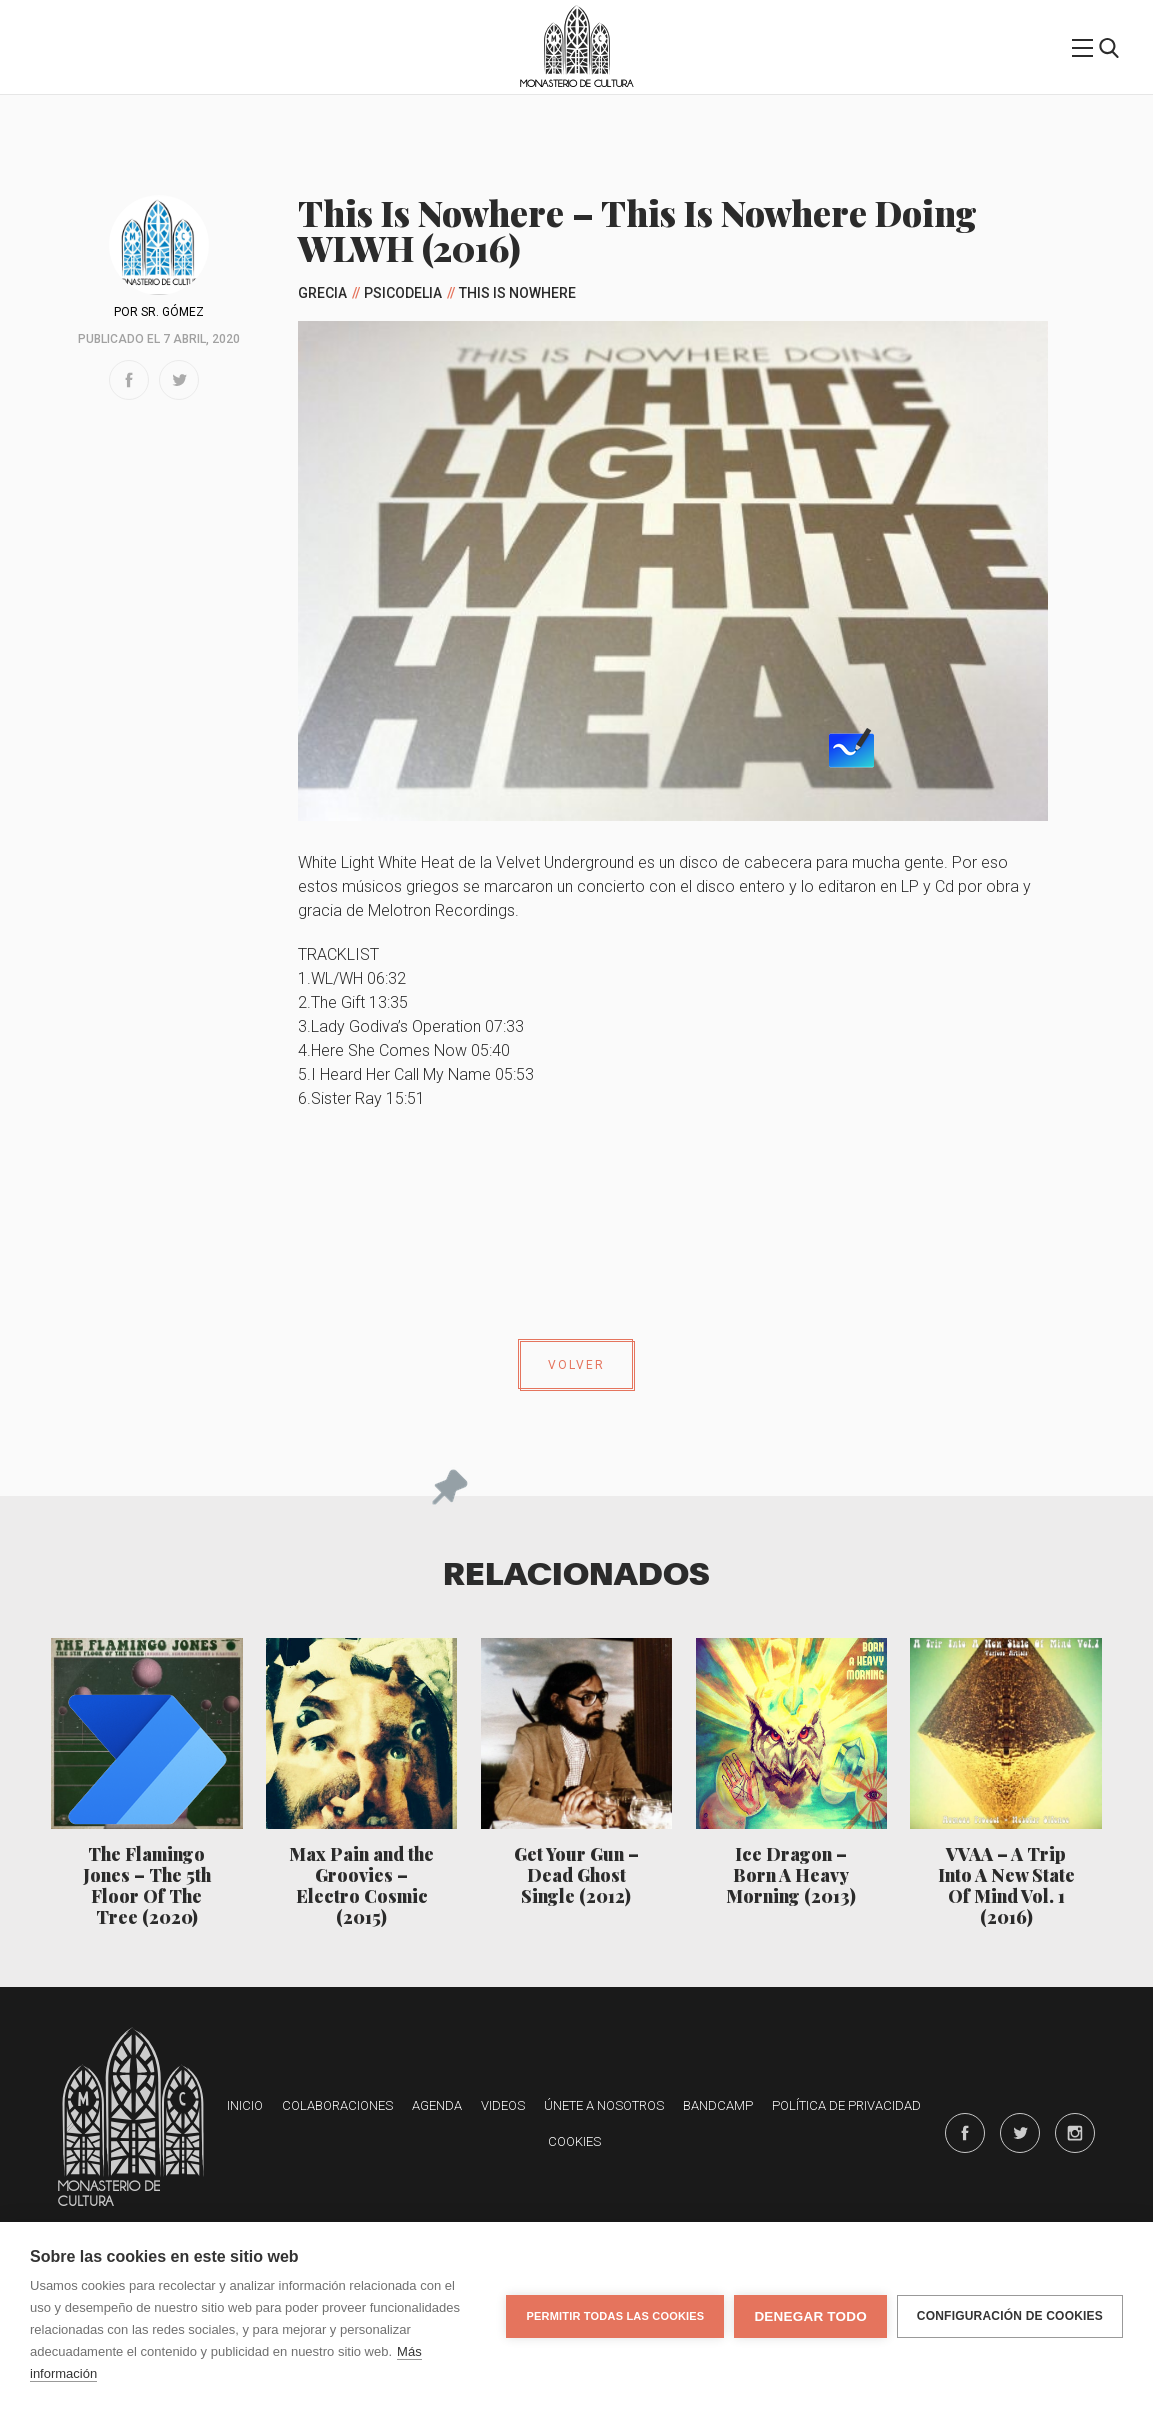 The height and width of the screenshot is (2410, 1153). I want to click on open microsoft power automate, so click(147, 1759).